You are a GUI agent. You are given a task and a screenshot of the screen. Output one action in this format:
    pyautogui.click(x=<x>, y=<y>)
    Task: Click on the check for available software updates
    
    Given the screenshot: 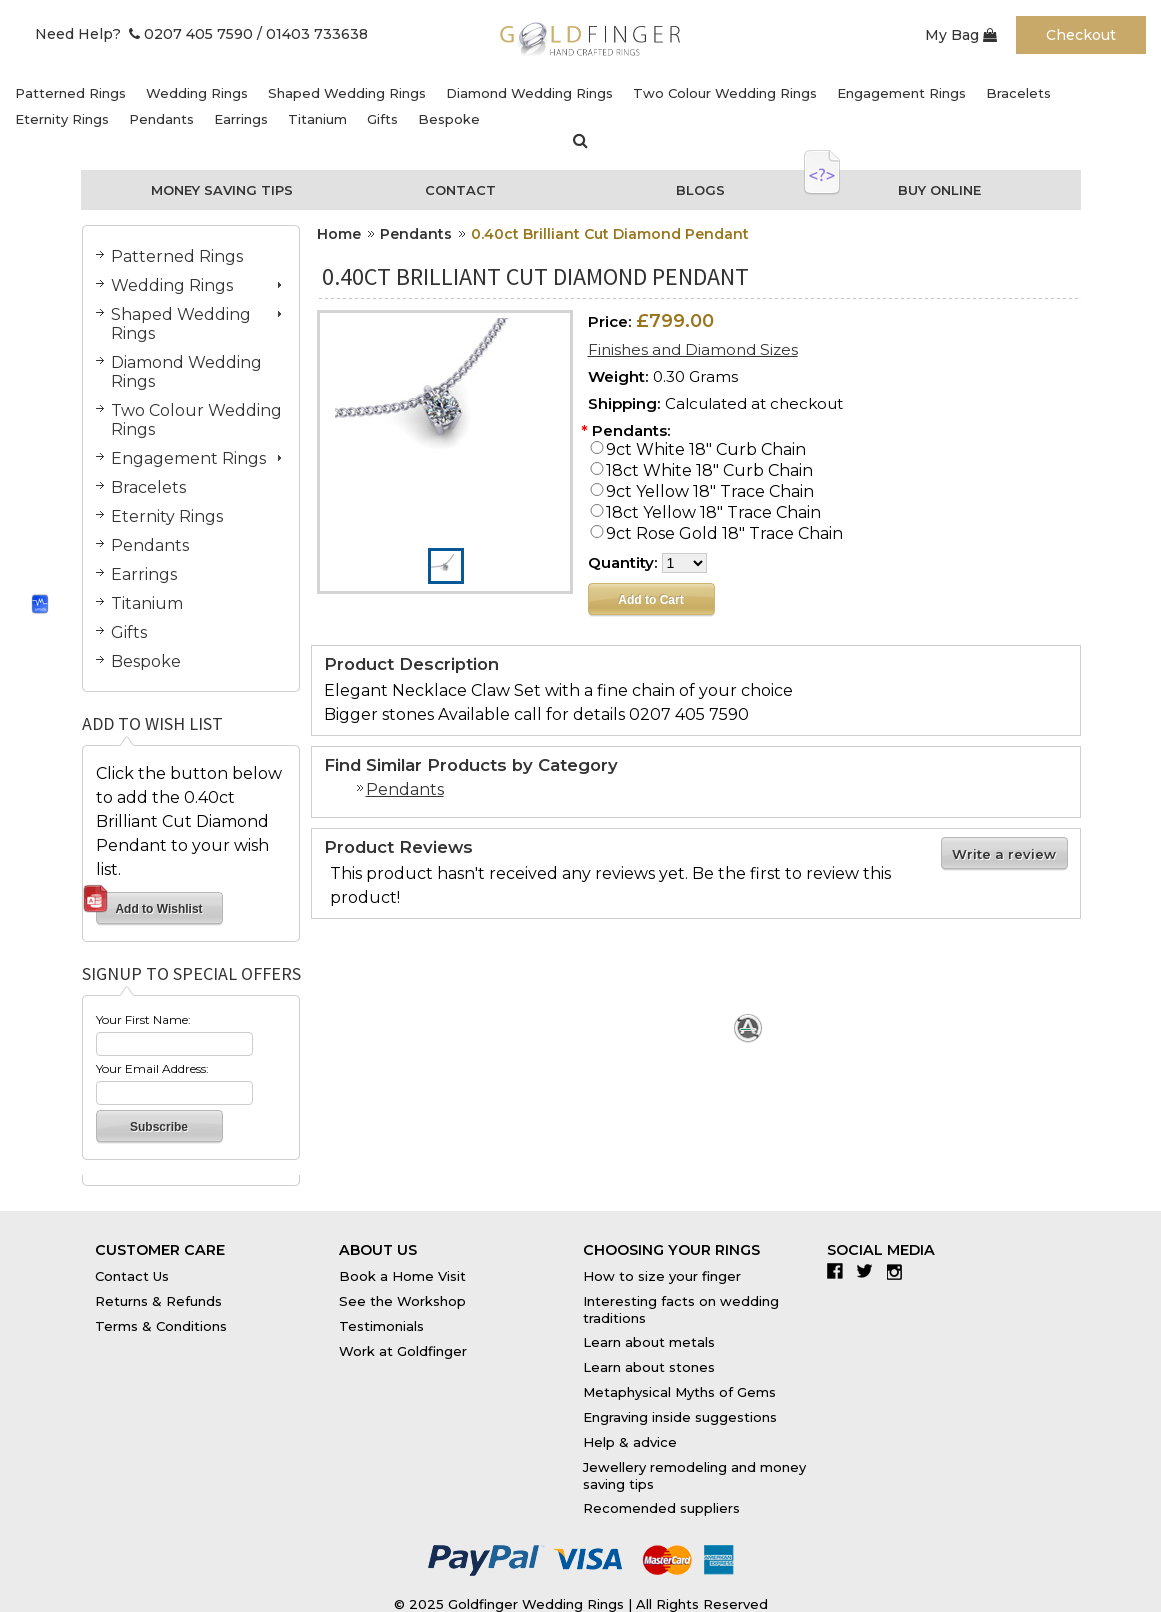 What is the action you would take?
    pyautogui.click(x=748, y=1028)
    